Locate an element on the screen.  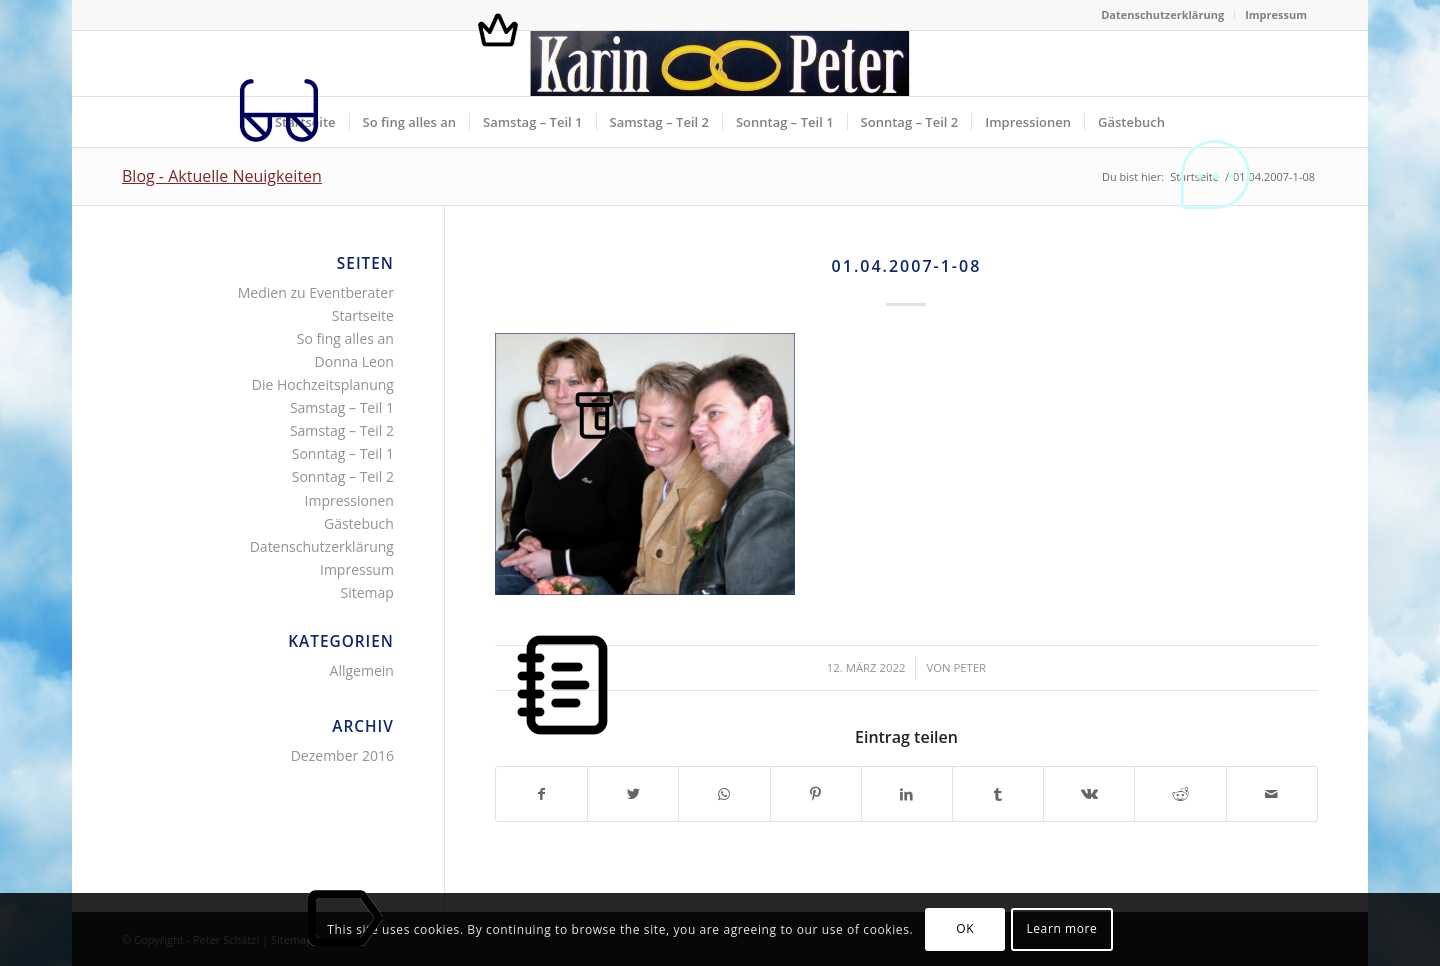
open chat or messaging is located at coordinates (1214, 176).